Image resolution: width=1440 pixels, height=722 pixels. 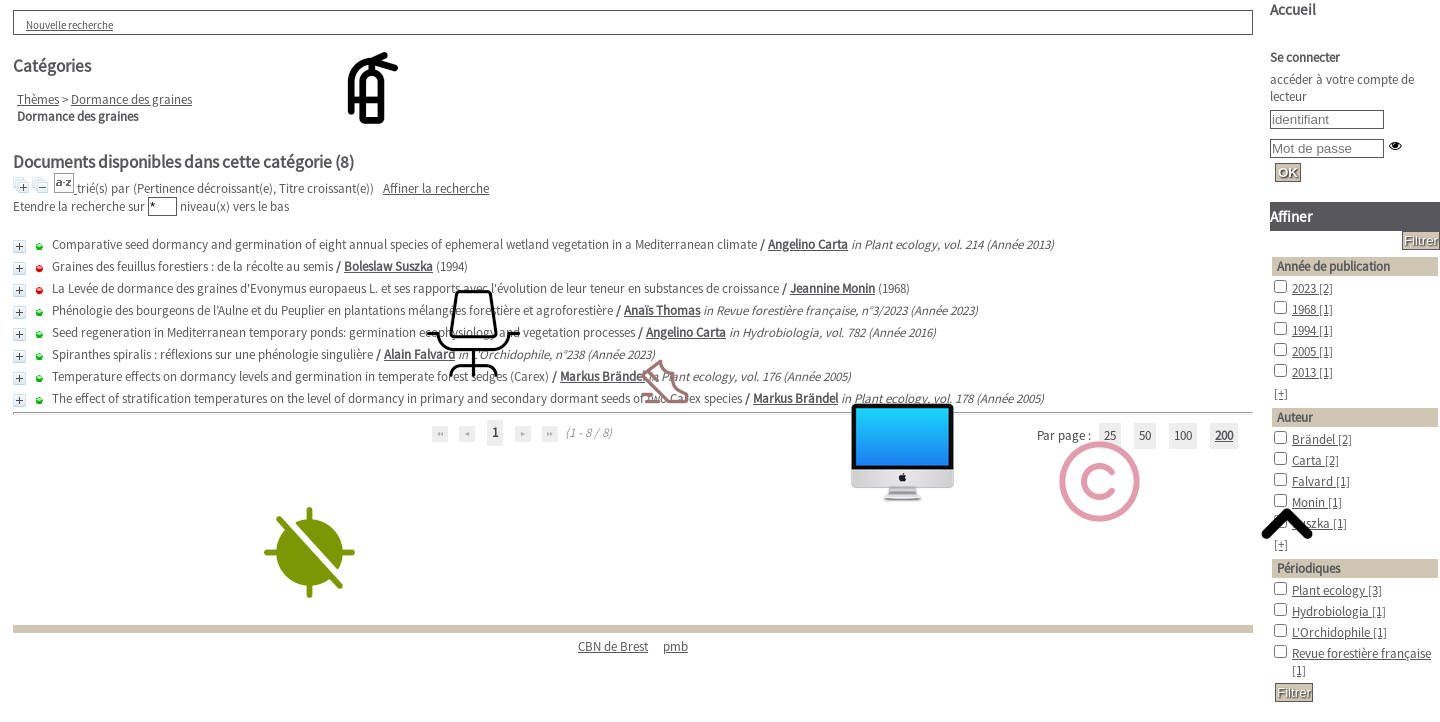 I want to click on access desktop or computer settings, so click(x=902, y=452).